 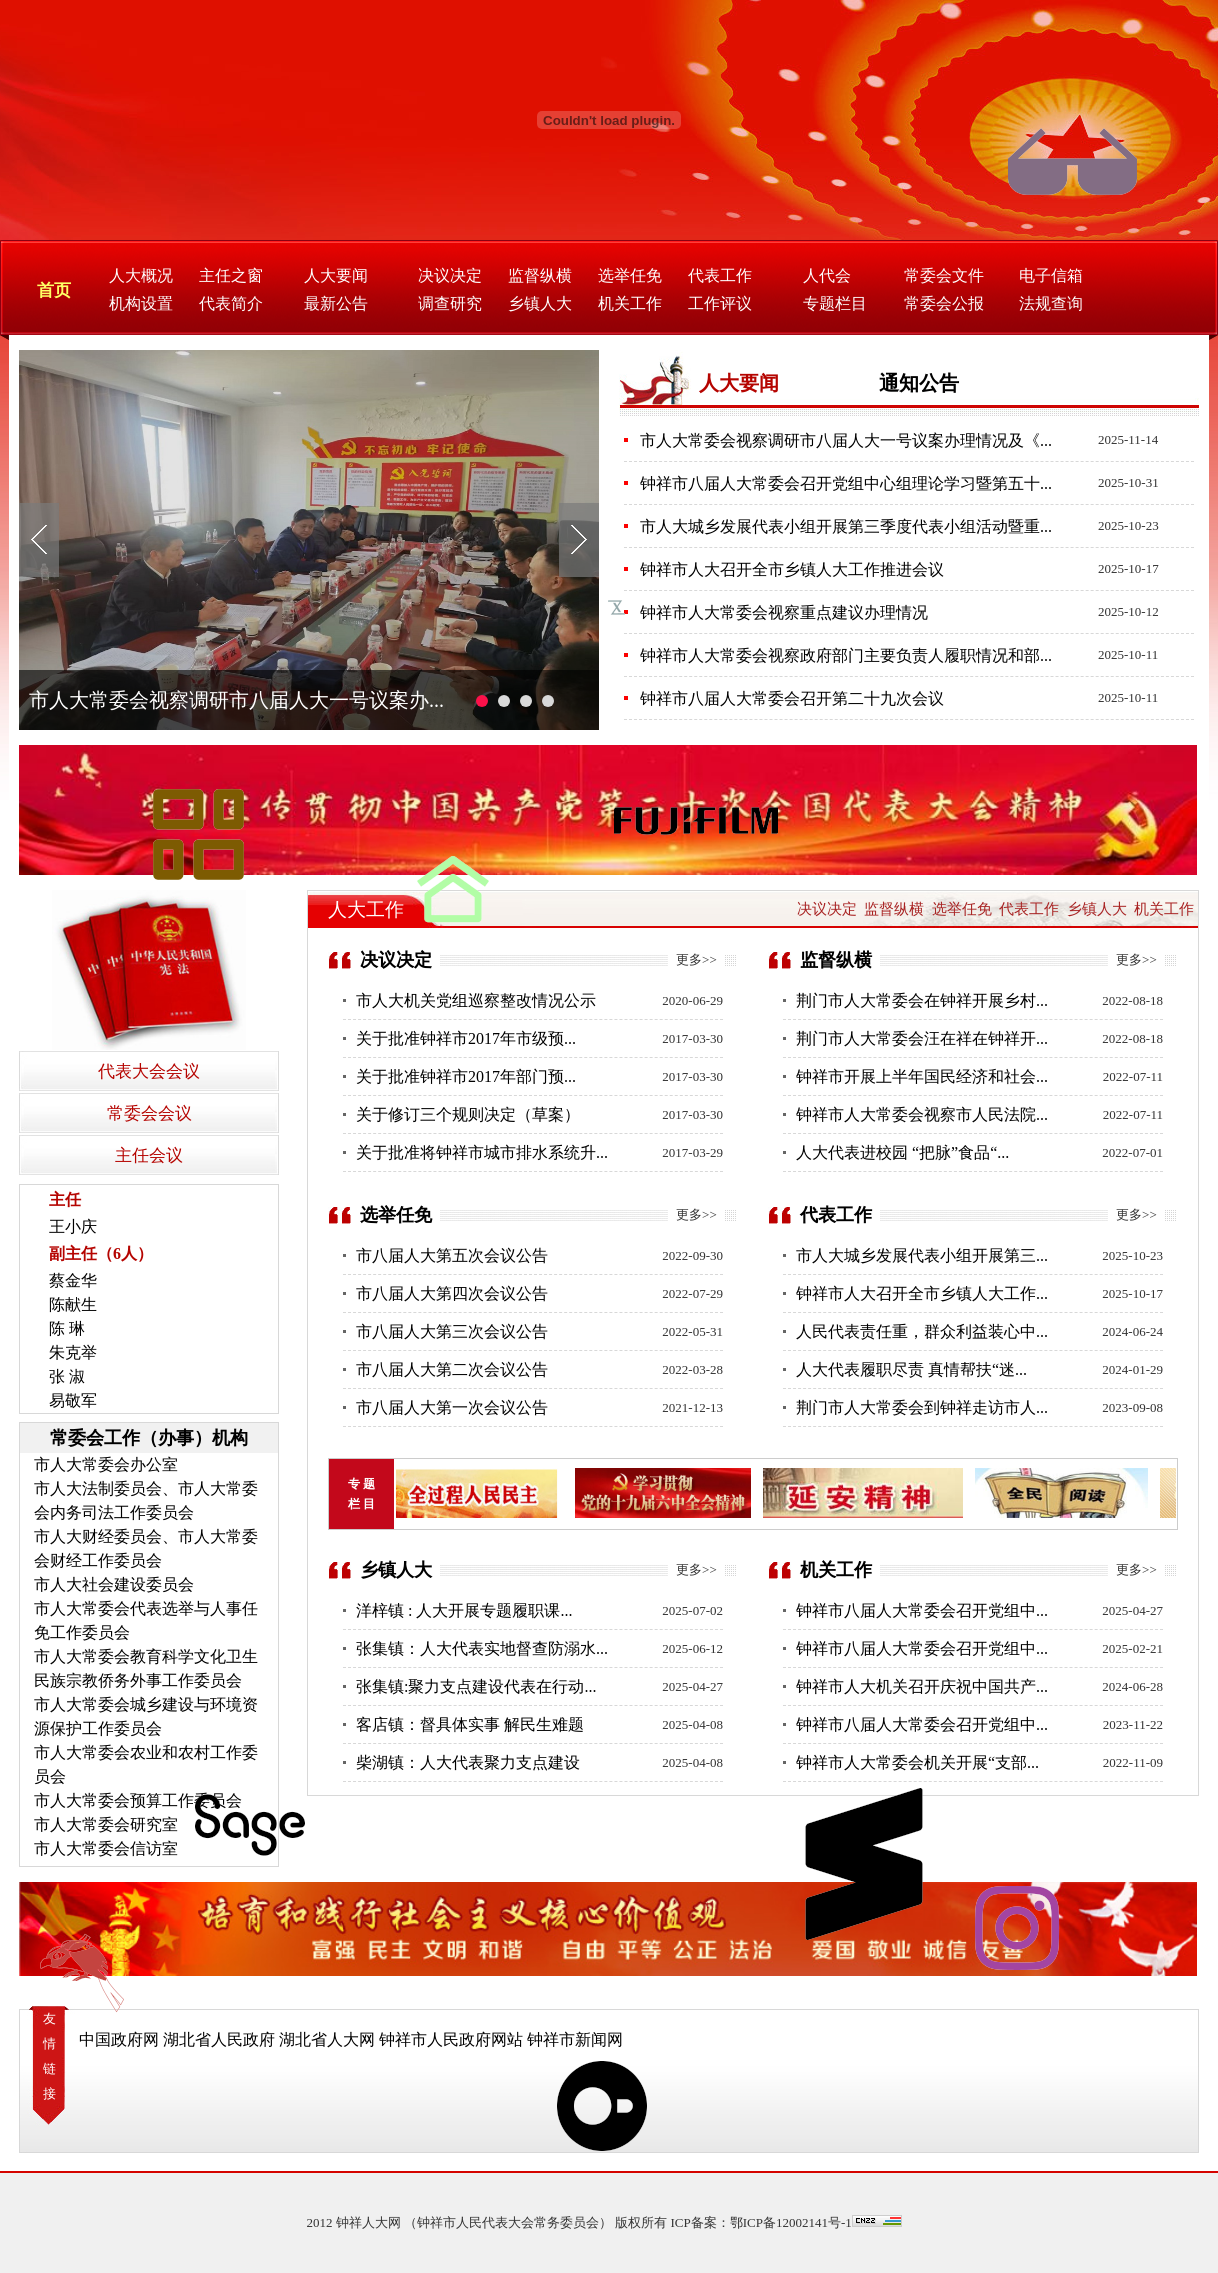 I want to click on tuxedo computers brand logo, so click(x=616, y=607).